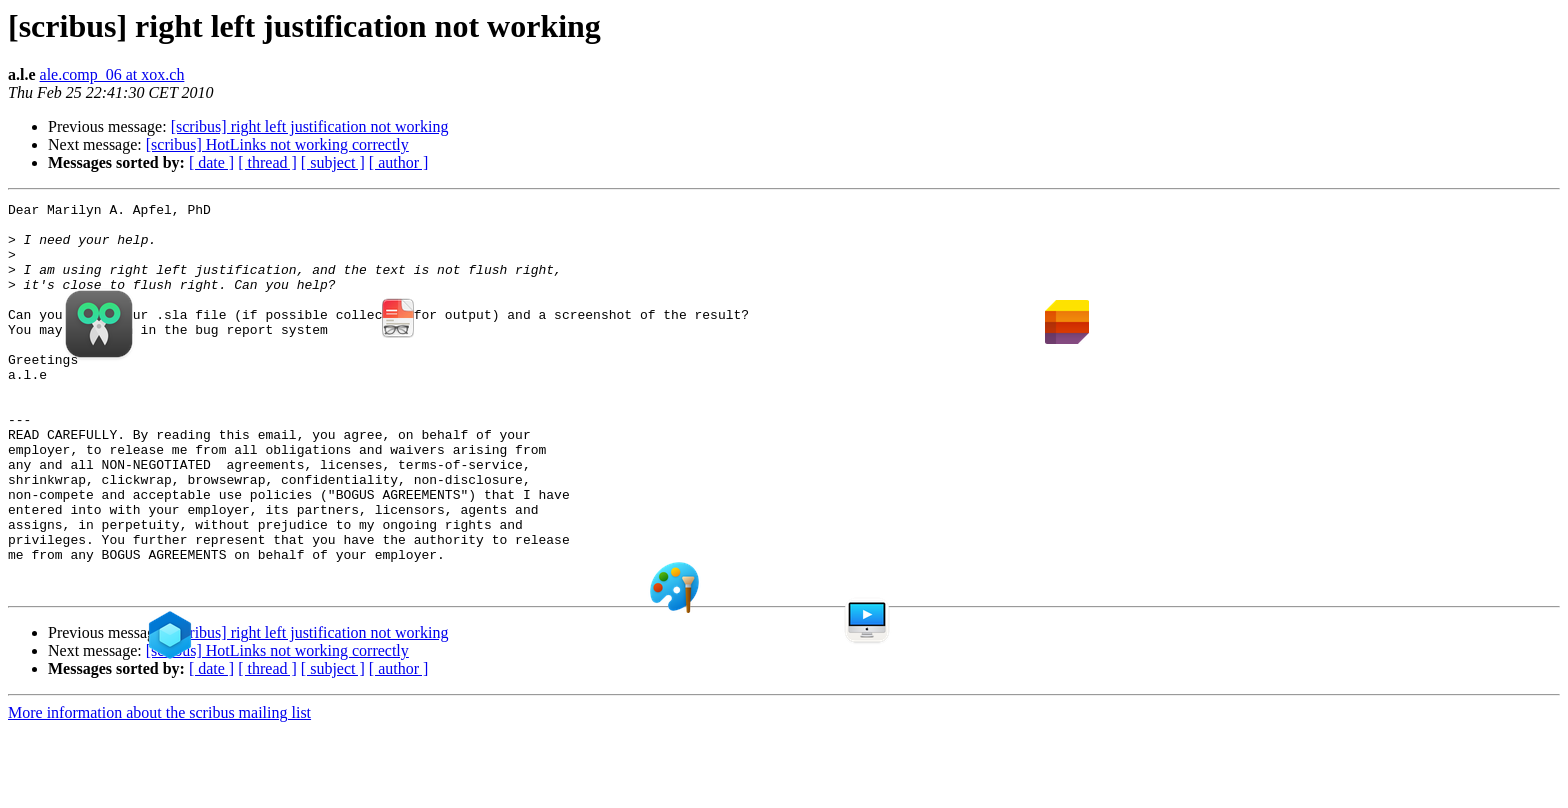  What do you see at coordinates (398, 318) in the screenshot?
I see `open the papers document viewer app` at bounding box center [398, 318].